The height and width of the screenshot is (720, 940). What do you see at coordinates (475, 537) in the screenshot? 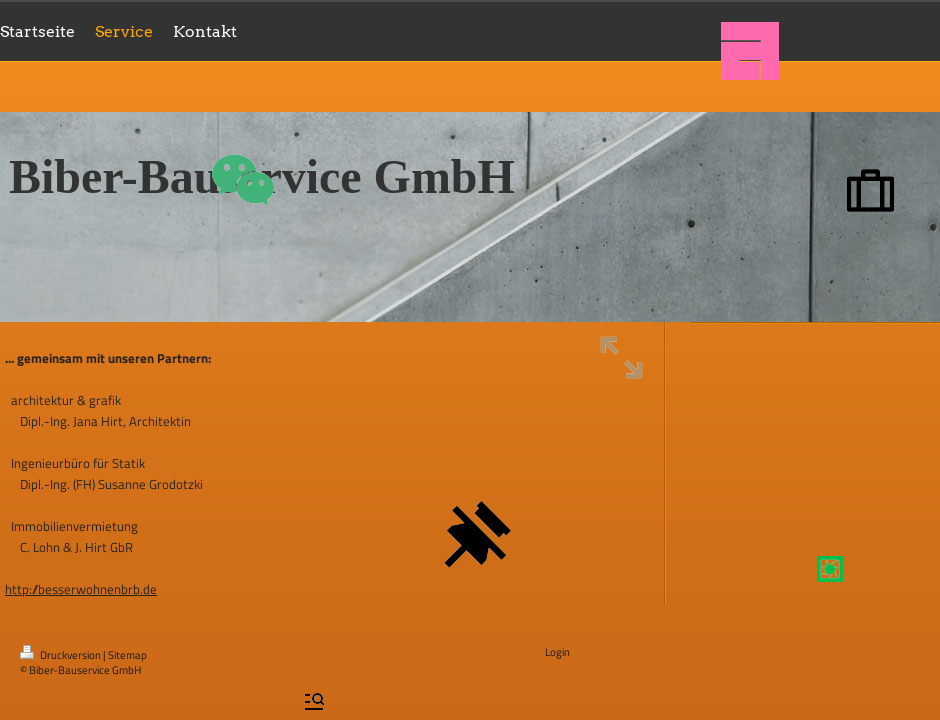
I see `unpin a saved location` at bounding box center [475, 537].